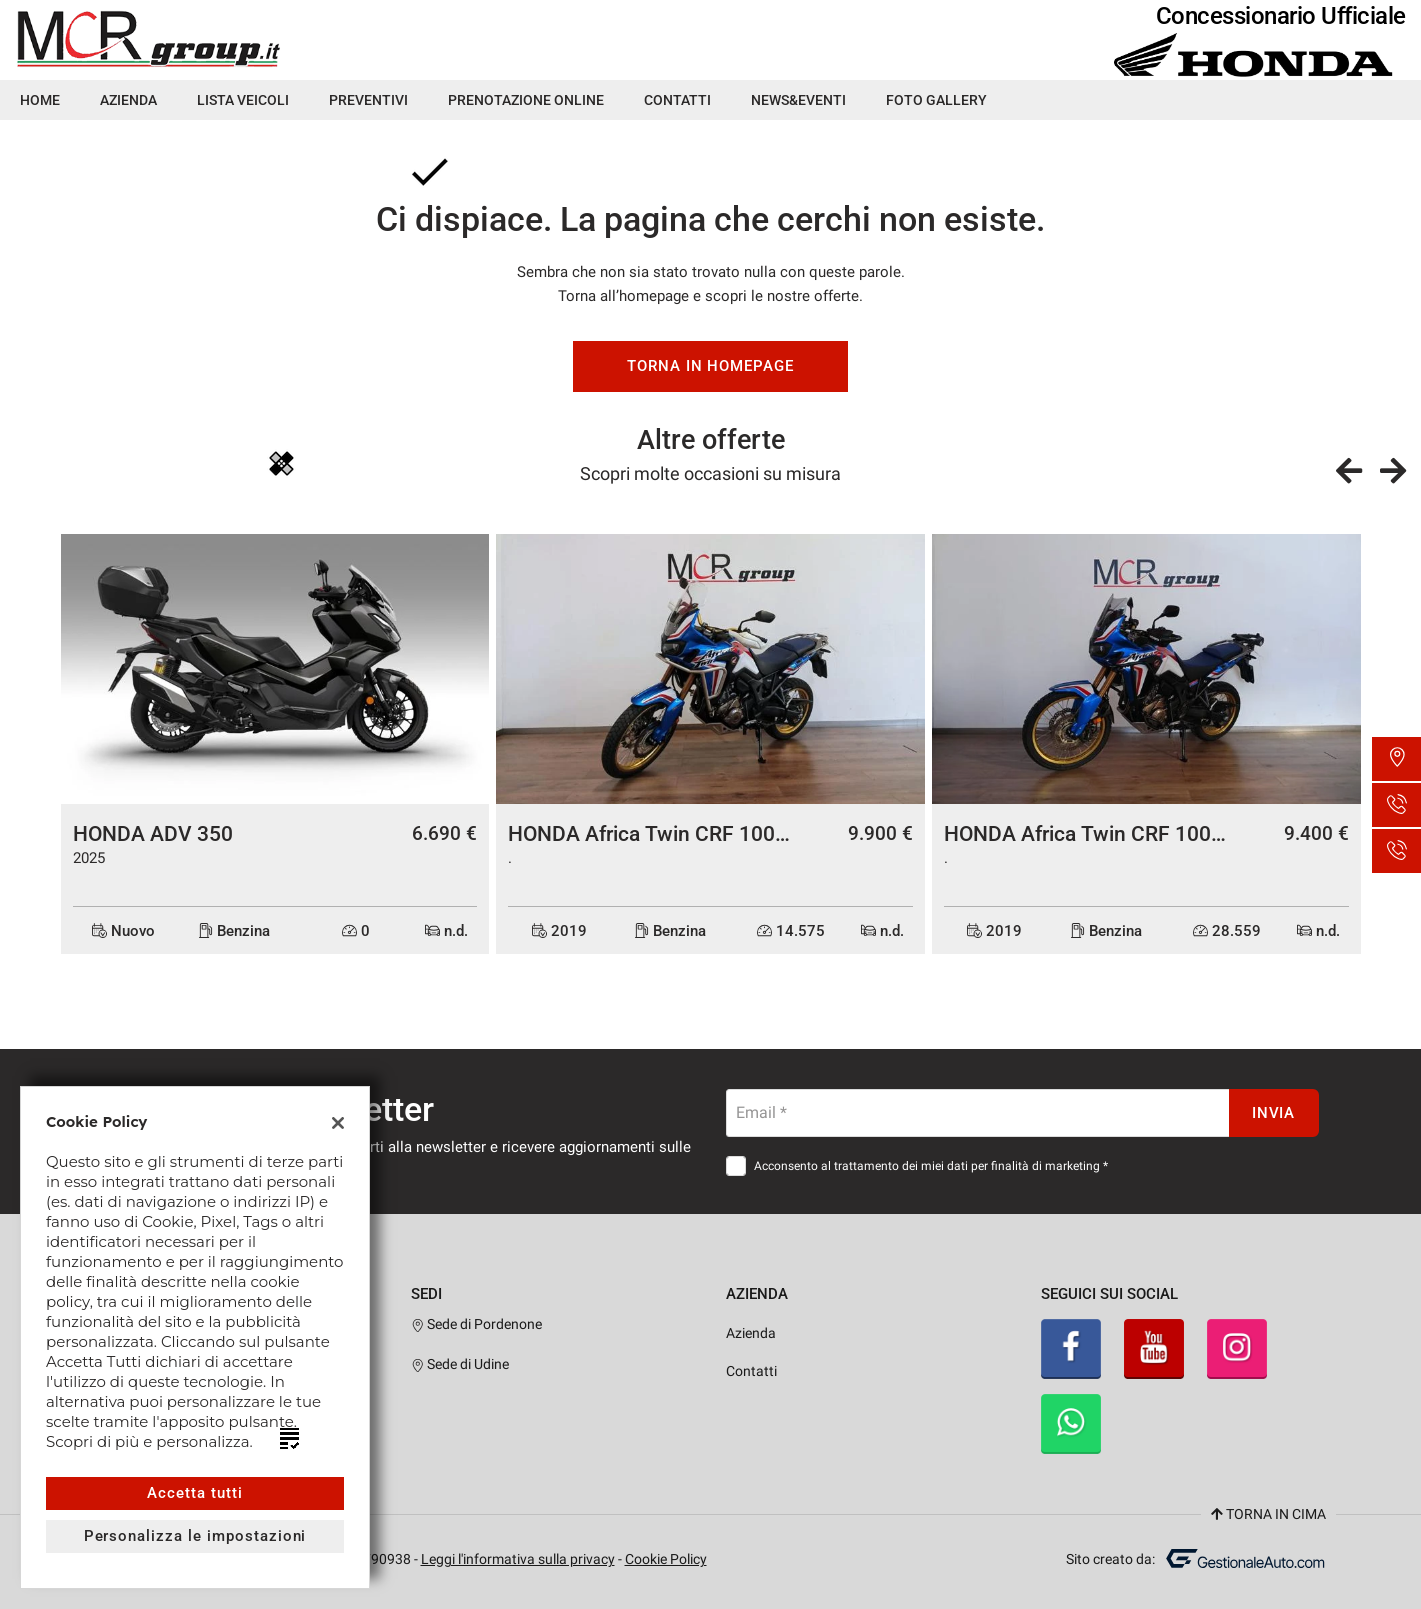  What do you see at coordinates (429, 171) in the screenshot?
I see `confirm or submit an action` at bounding box center [429, 171].